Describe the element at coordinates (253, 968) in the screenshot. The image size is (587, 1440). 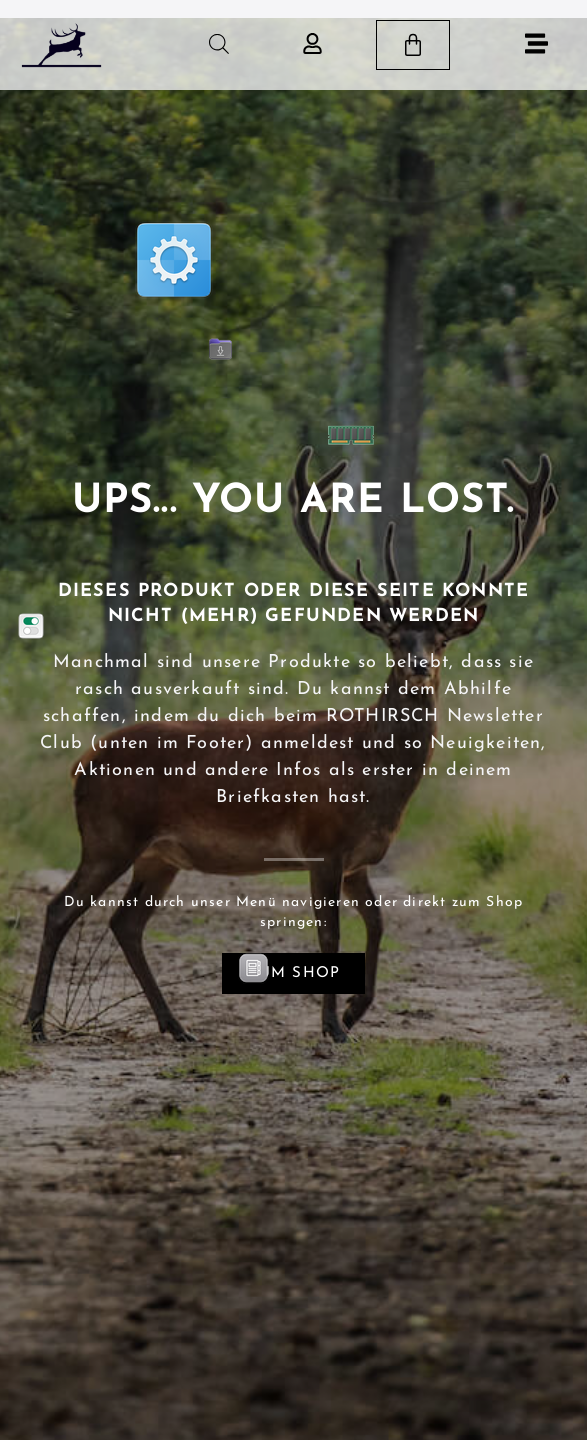
I see `view release notes and software updates` at that location.